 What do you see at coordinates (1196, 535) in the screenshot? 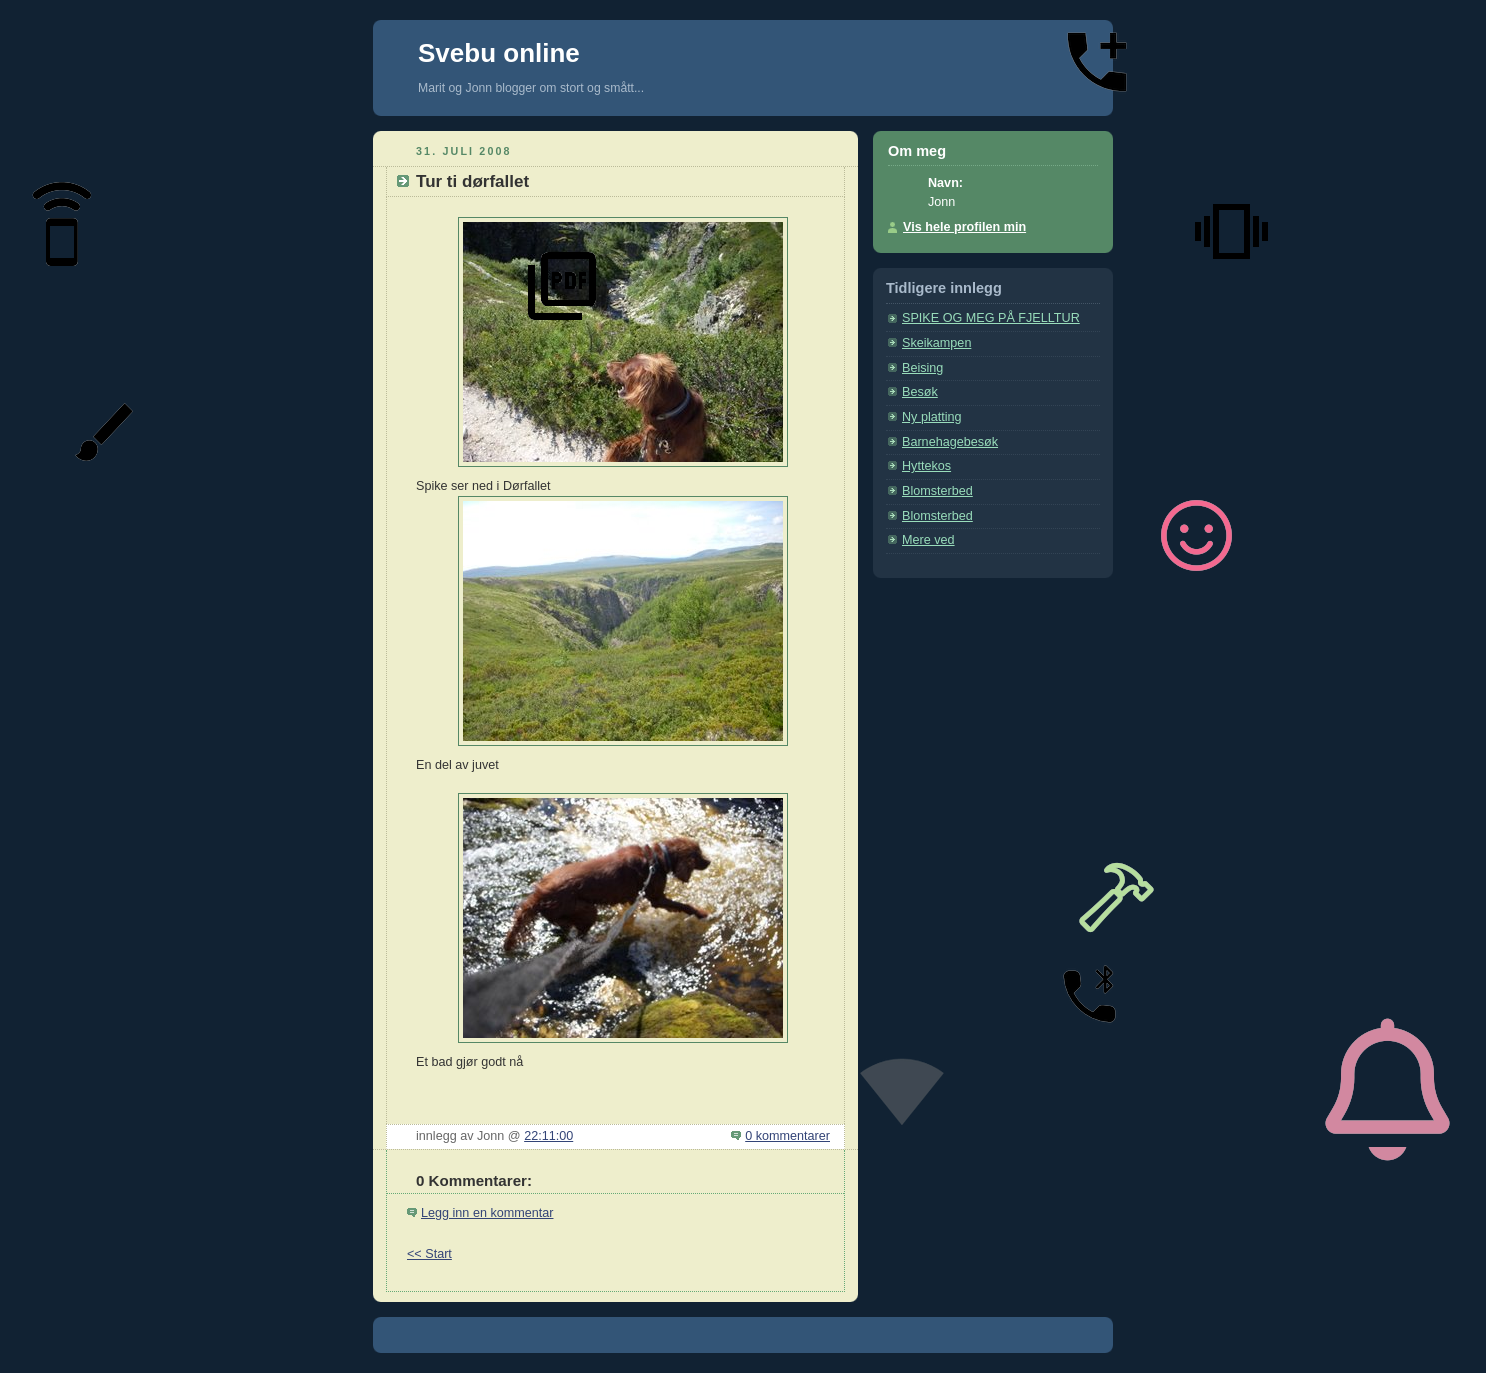
I see `add an emoji or reaction` at bounding box center [1196, 535].